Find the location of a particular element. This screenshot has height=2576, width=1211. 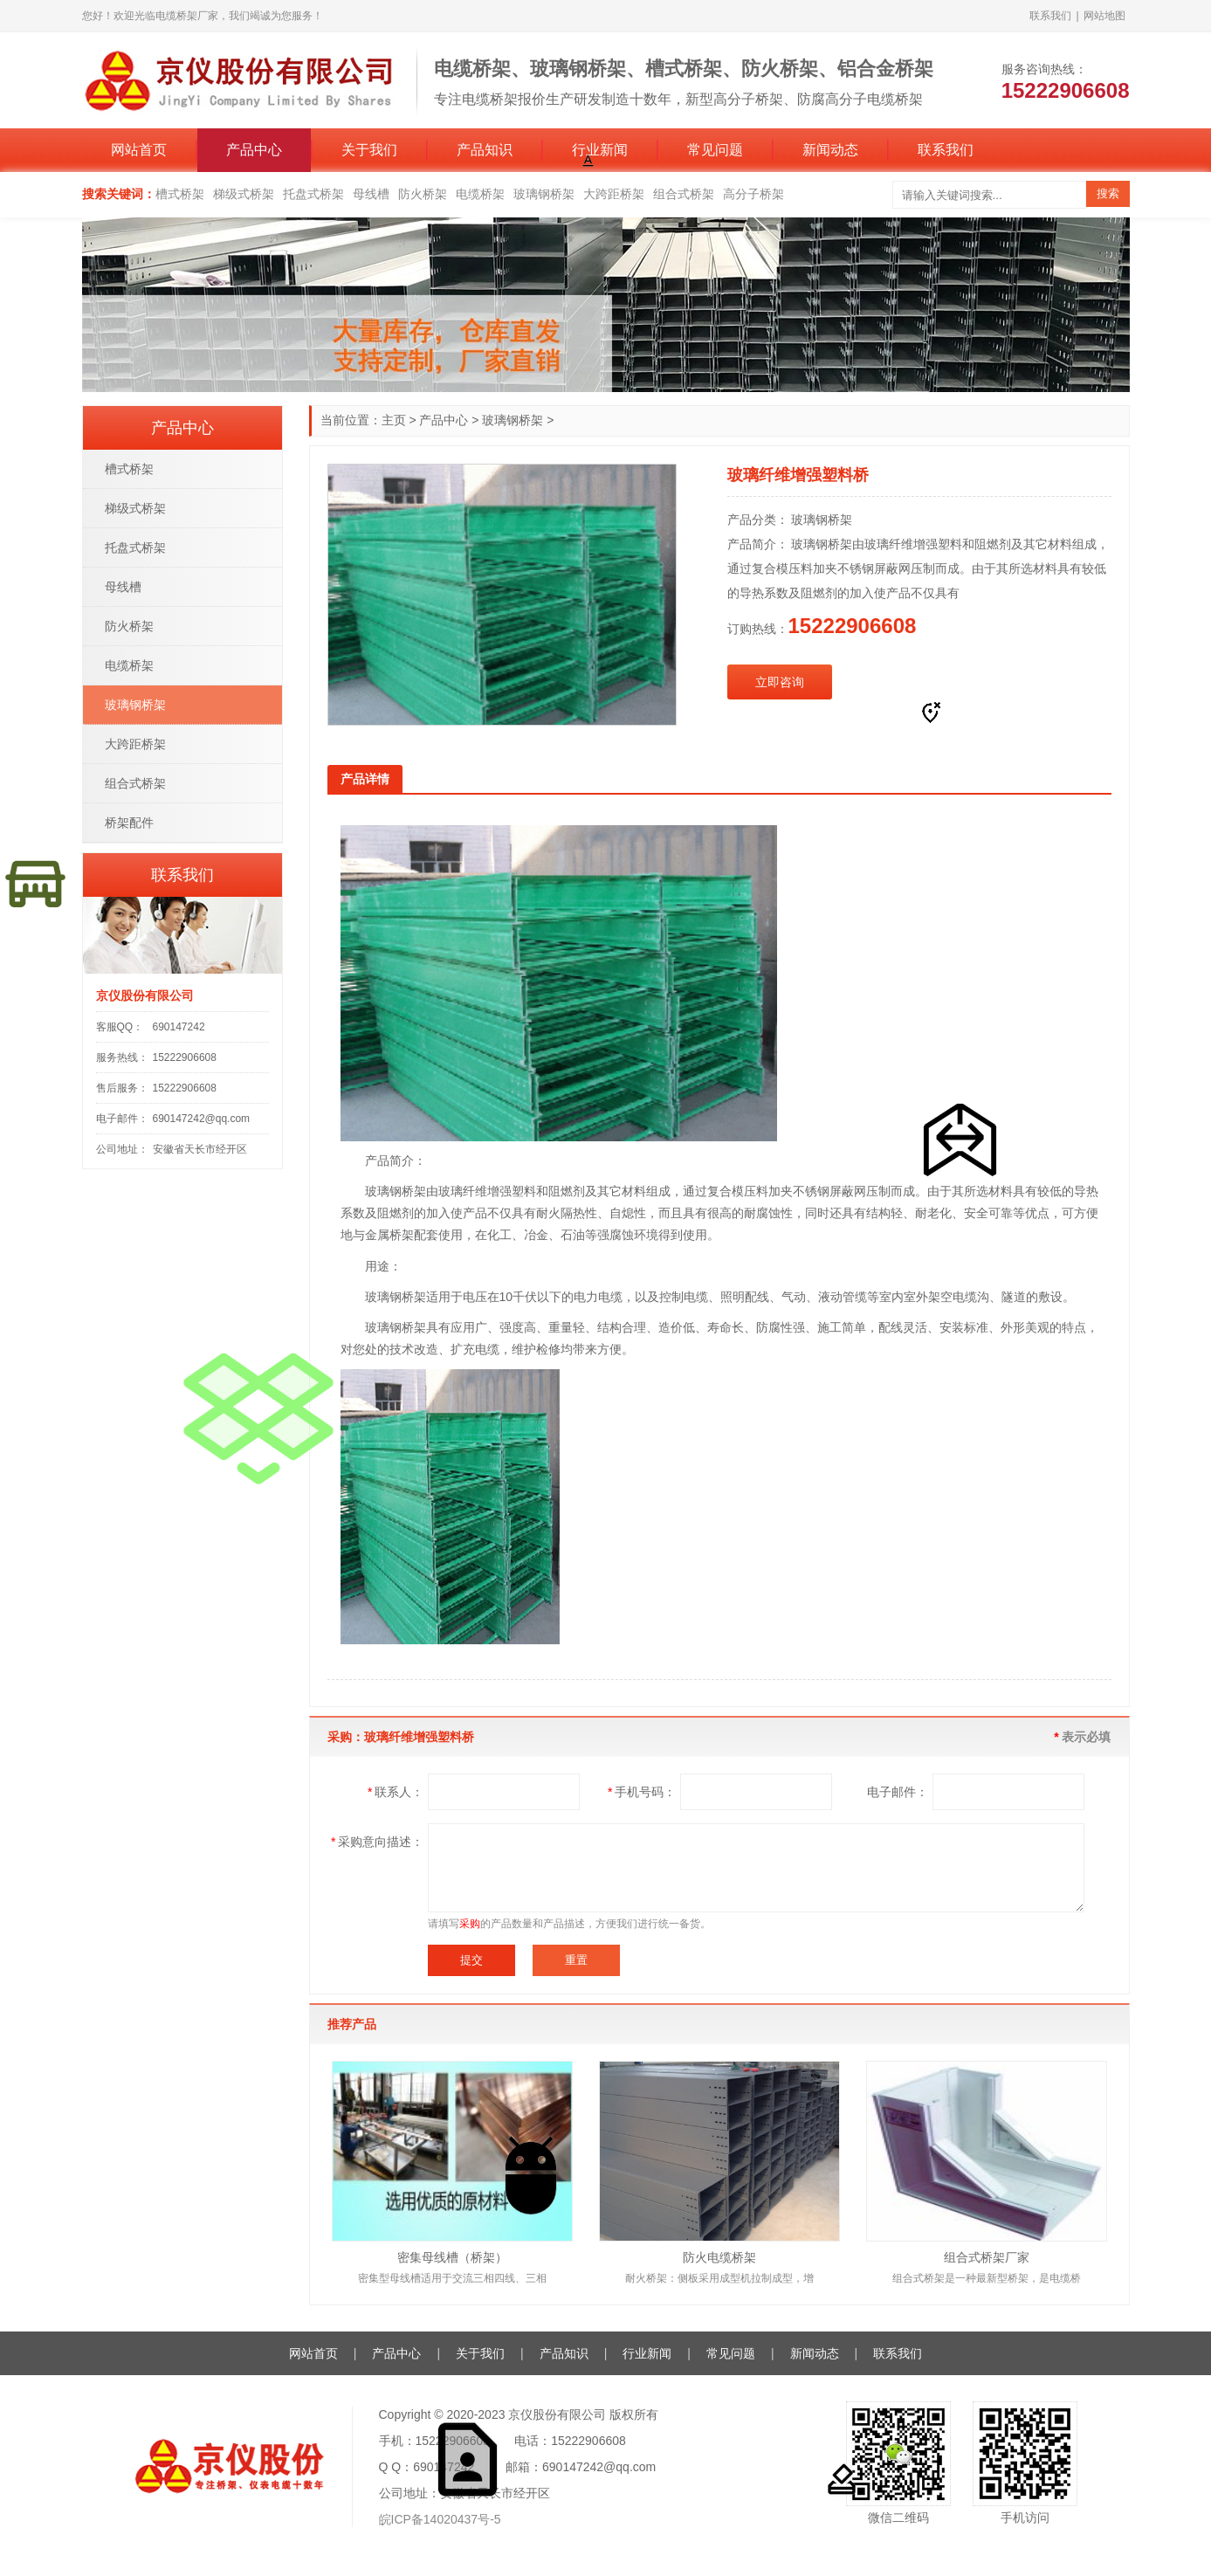

android debug bridge (adb) connection status is located at coordinates (531, 2174).